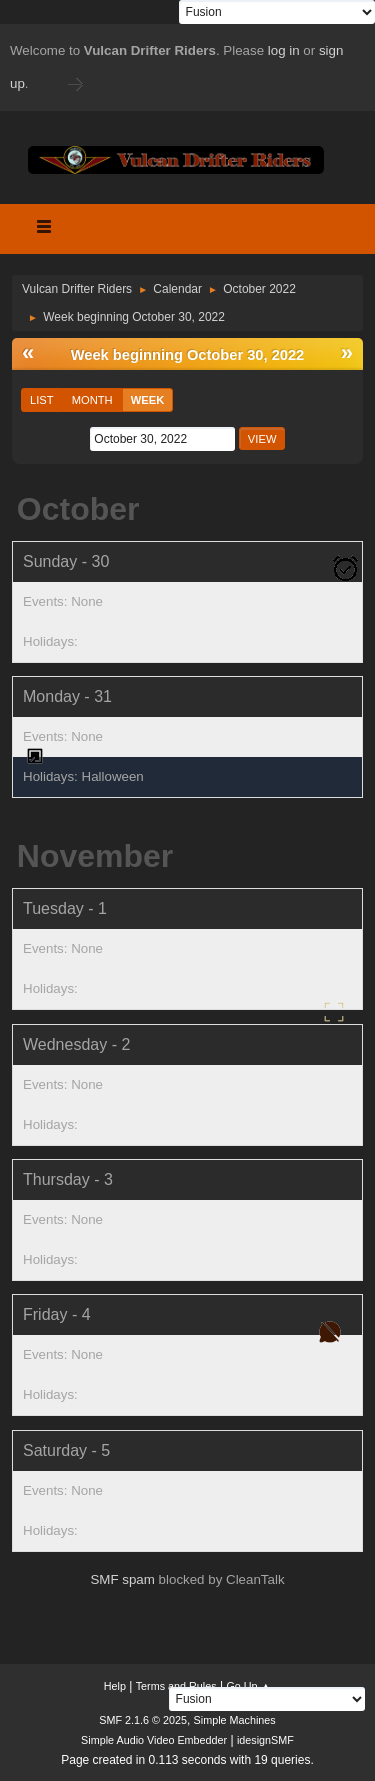 This screenshot has height=1781, width=375. I want to click on mark task as complete, so click(35, 756).